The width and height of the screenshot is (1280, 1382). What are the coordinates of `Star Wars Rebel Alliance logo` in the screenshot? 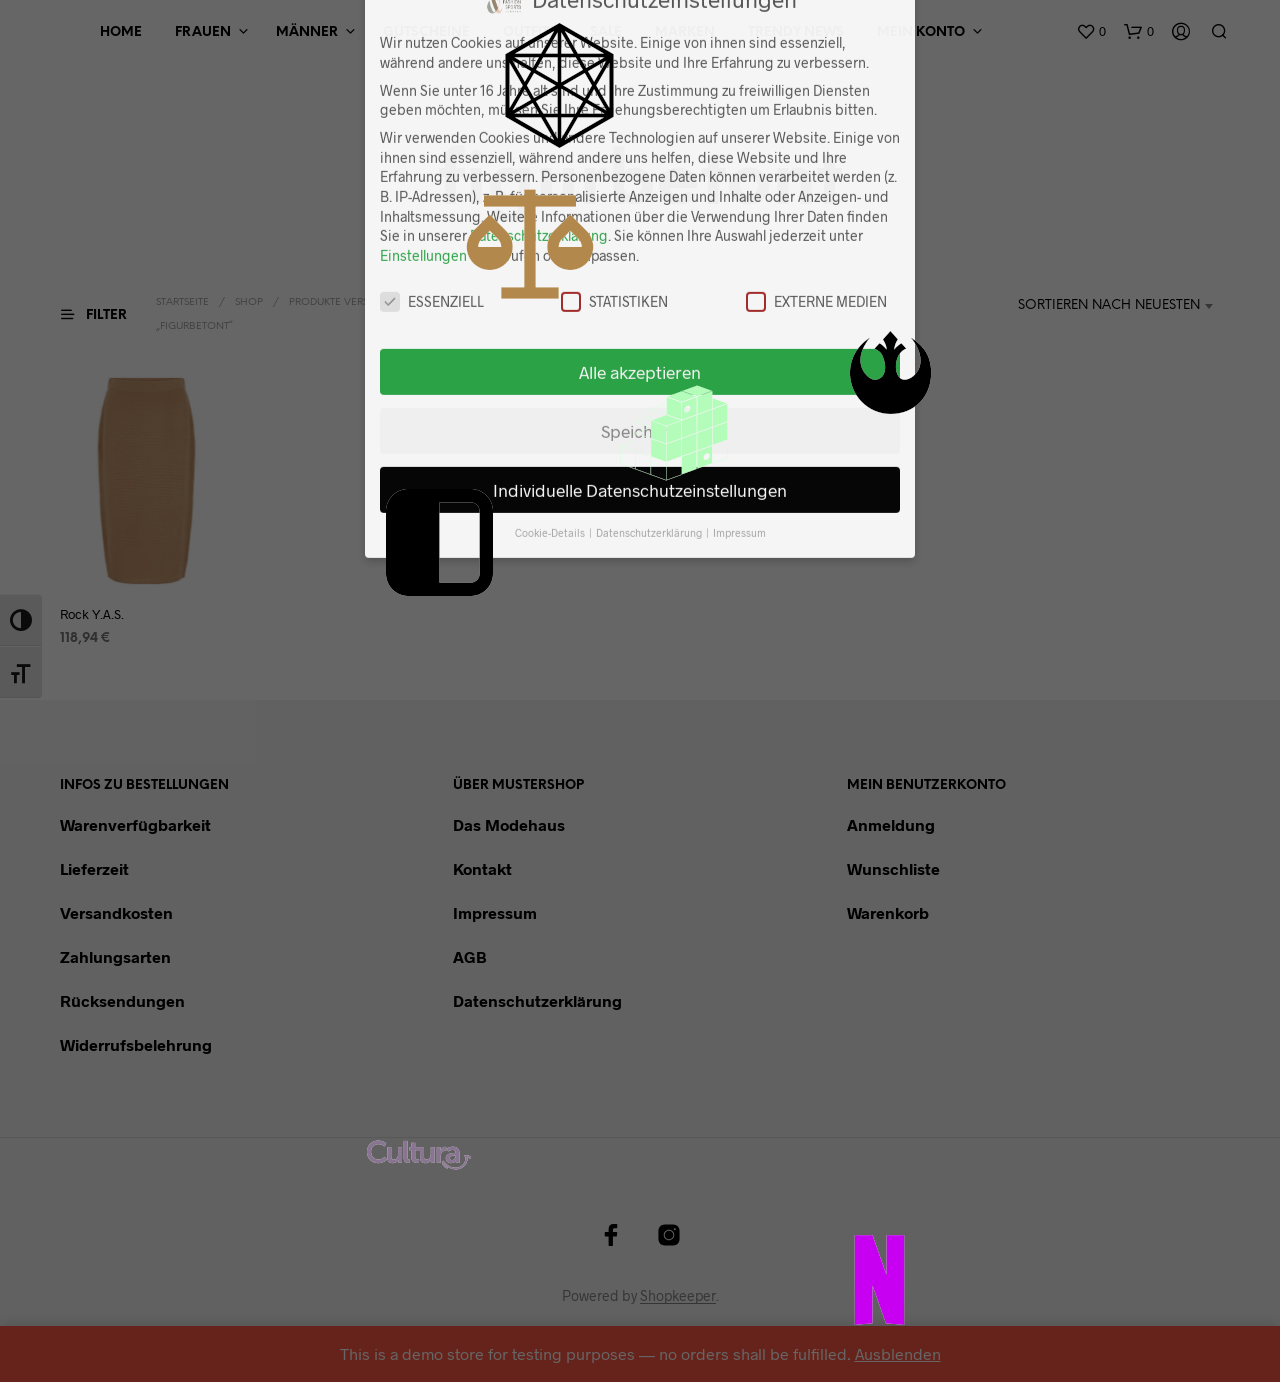 It's located at (890, 372).